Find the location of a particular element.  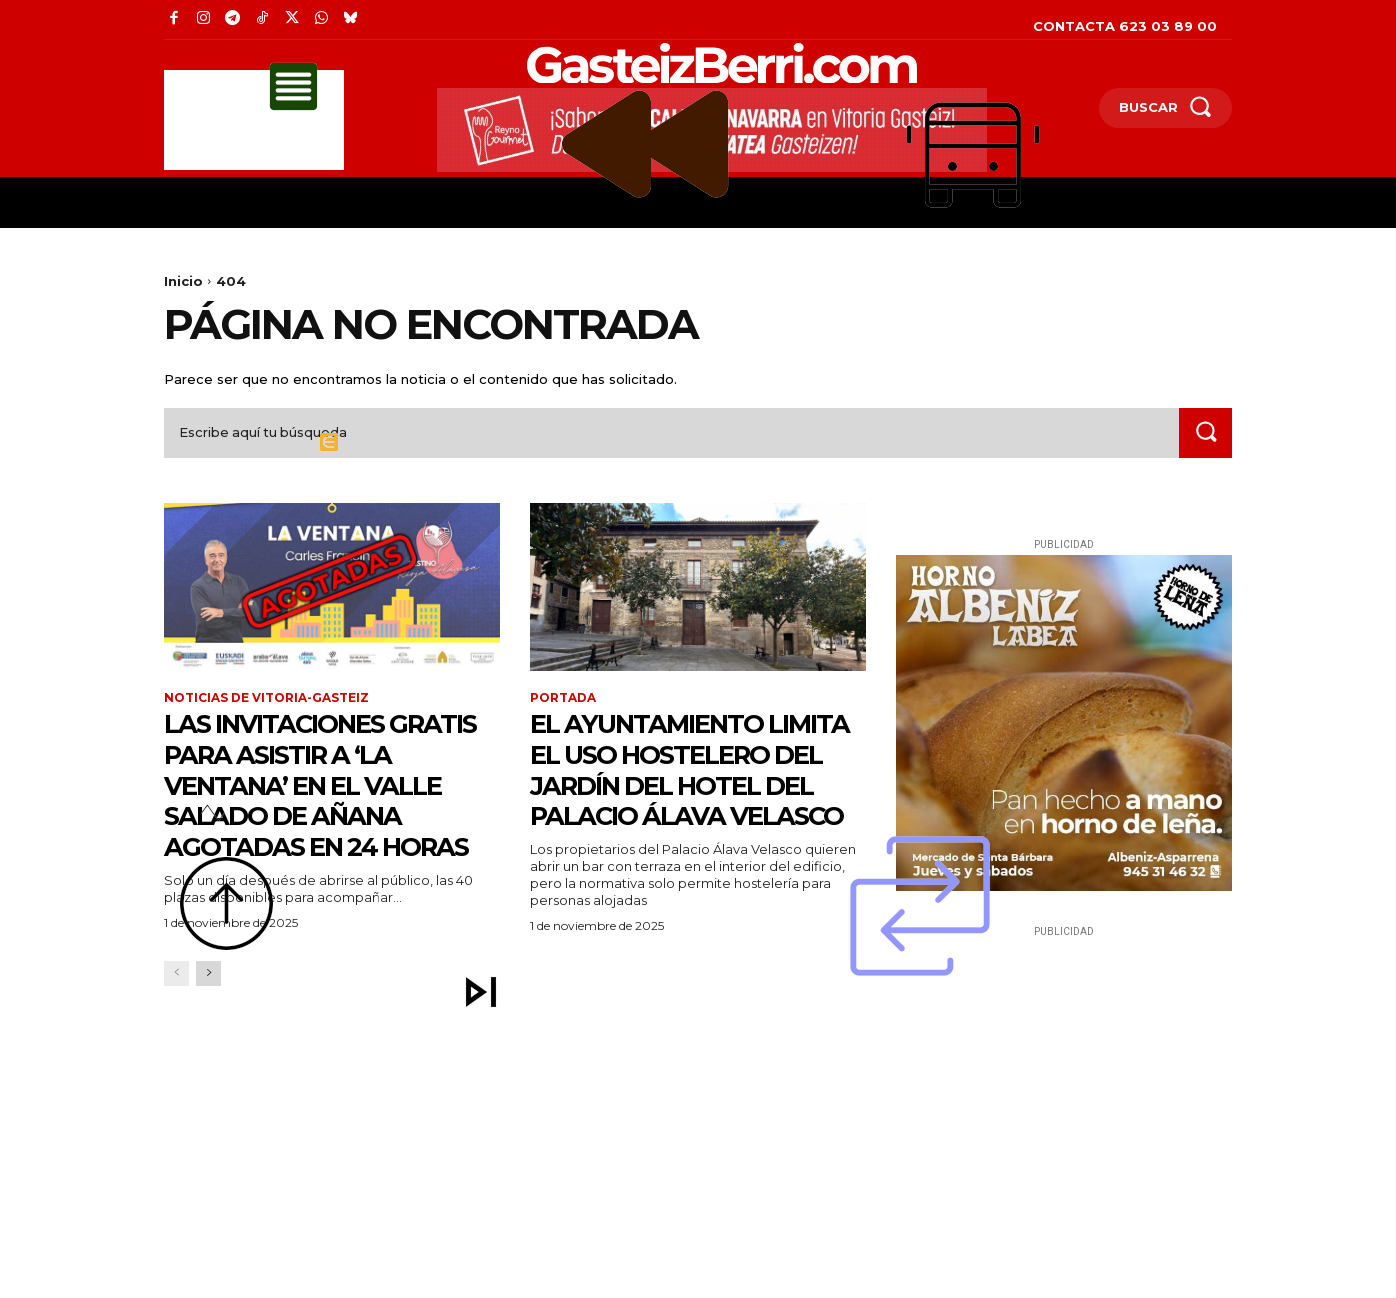

justify text alignment is located at coordinates (293, 86).